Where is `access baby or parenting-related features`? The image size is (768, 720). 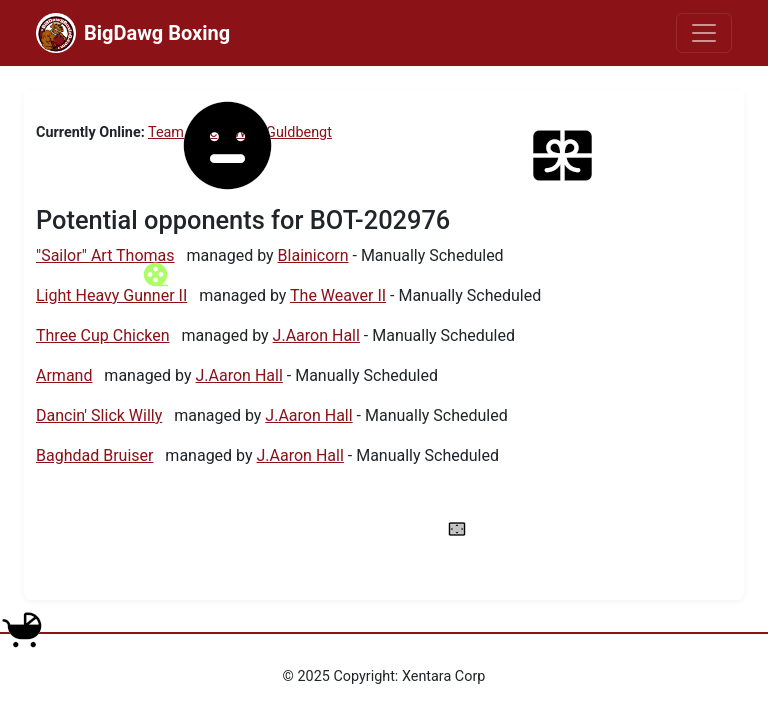 access baby or parenting-related features is located at coordinates (22, 628).